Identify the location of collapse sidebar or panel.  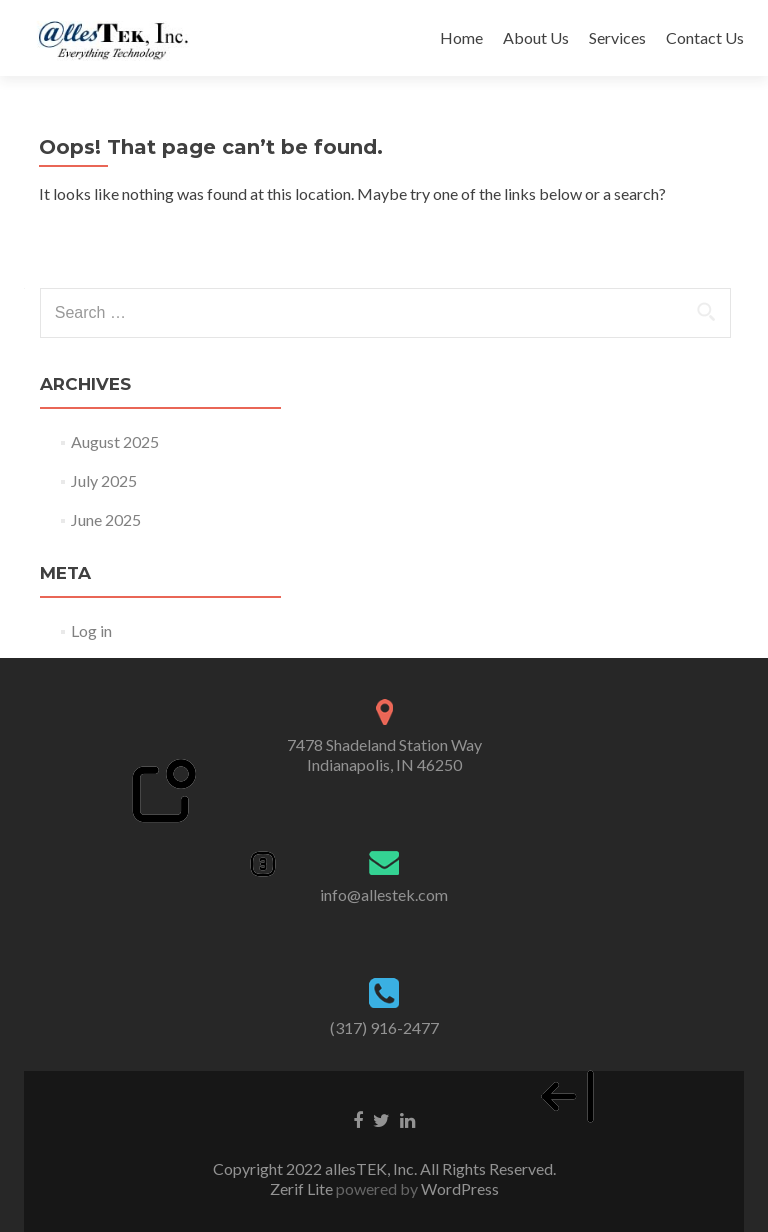
(567, 1096).